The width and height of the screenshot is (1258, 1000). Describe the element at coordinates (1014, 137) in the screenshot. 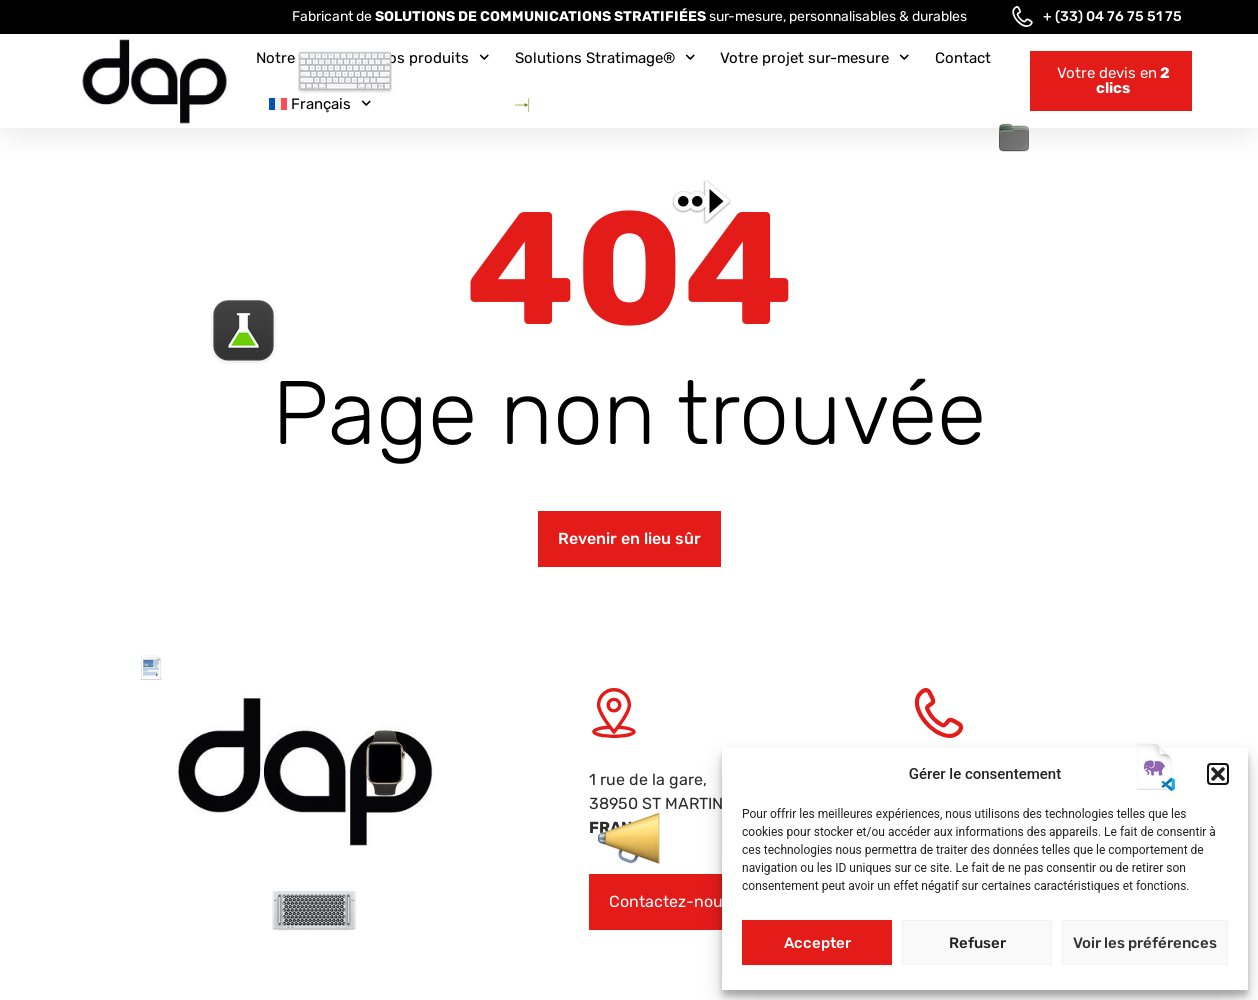

I see `open a folder or directory` at that location.